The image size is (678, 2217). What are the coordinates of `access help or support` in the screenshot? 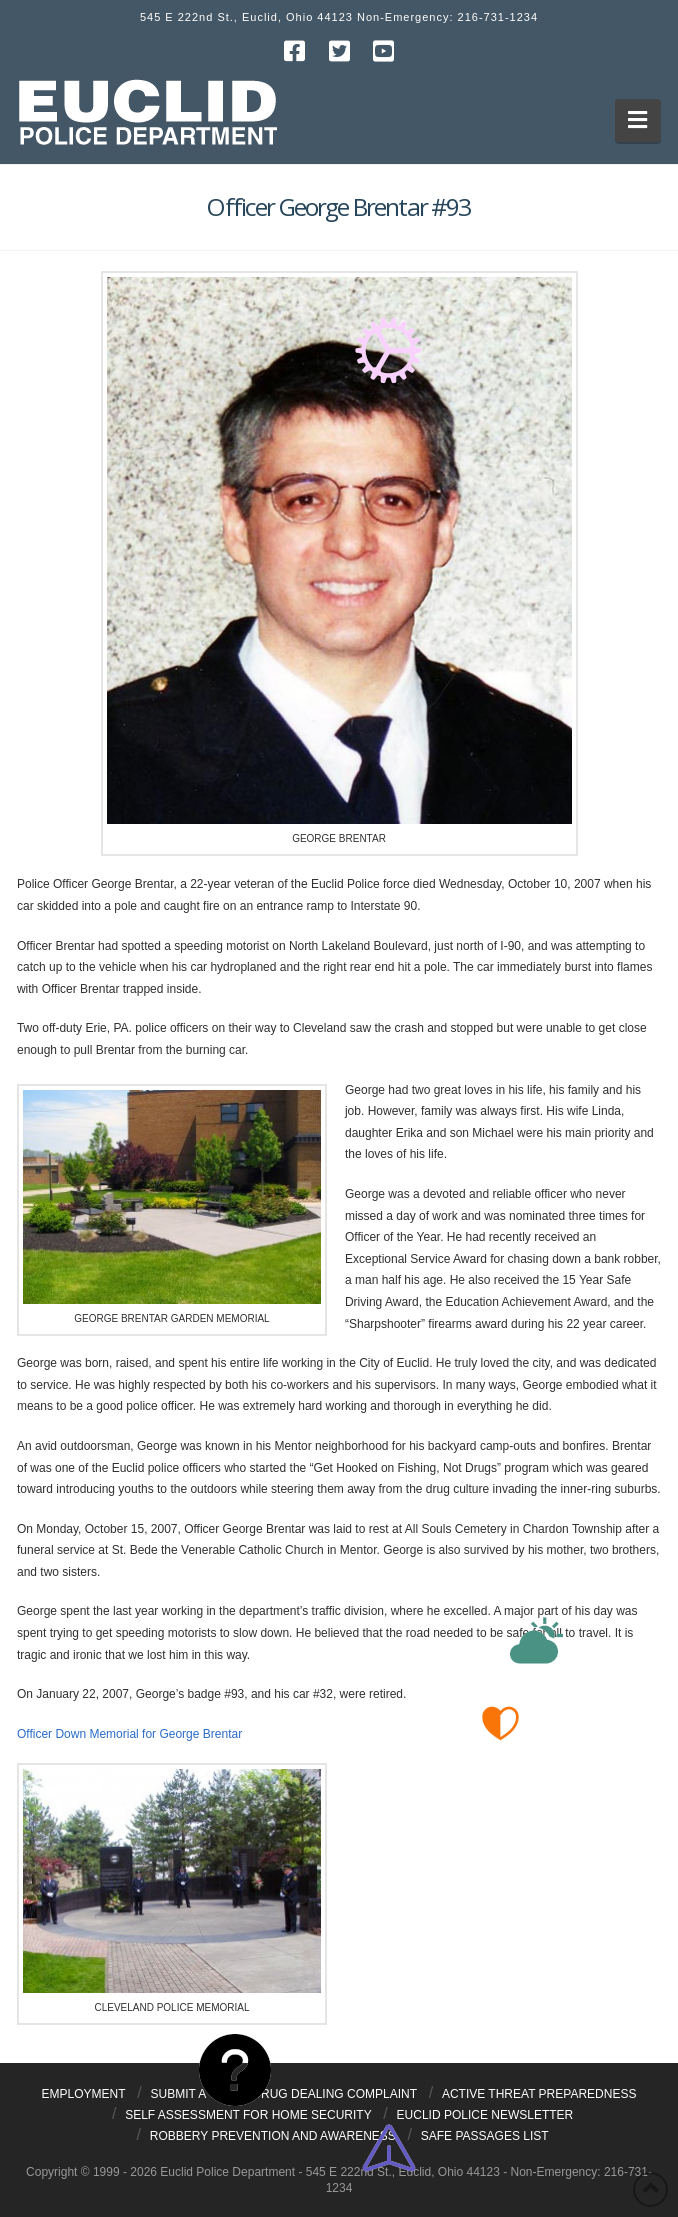 It's located at (235, 2070).